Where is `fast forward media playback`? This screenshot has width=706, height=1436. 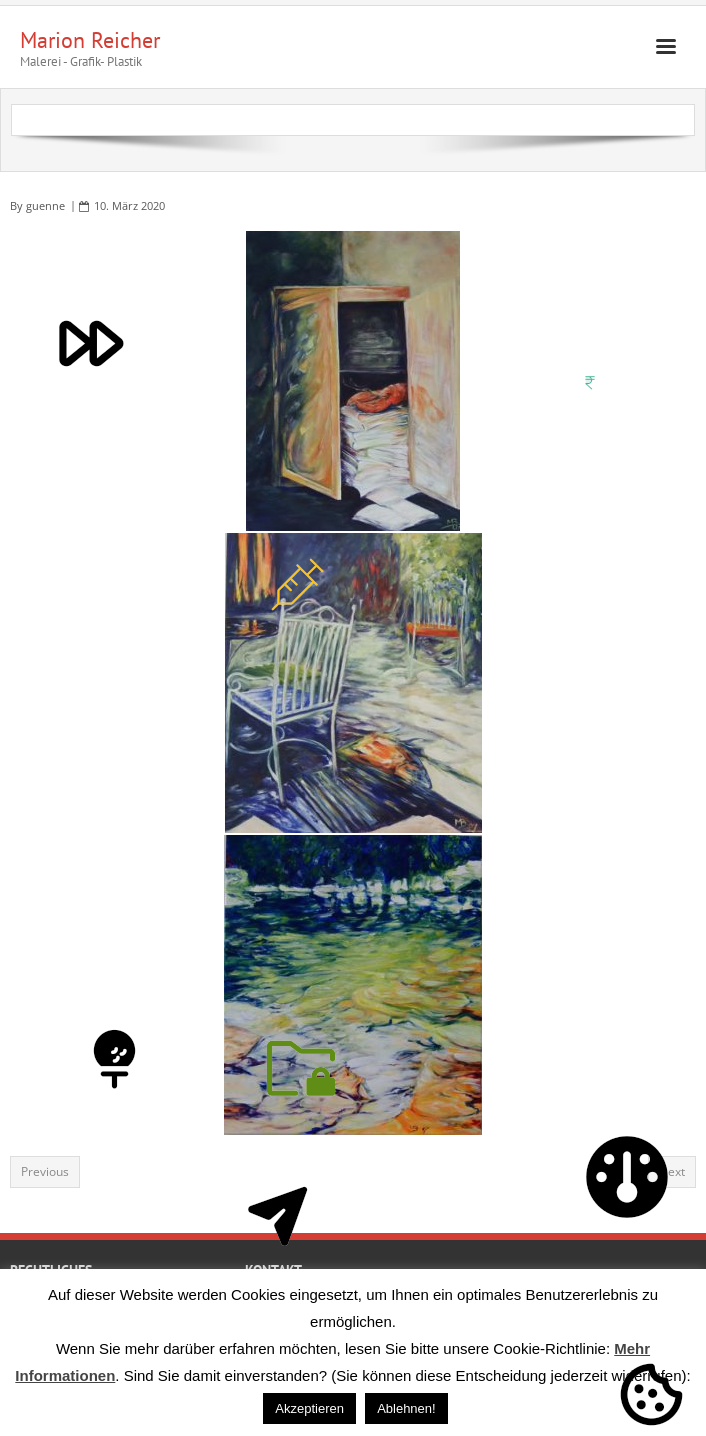
fast forward media playback is located at coordinates (87, 343).